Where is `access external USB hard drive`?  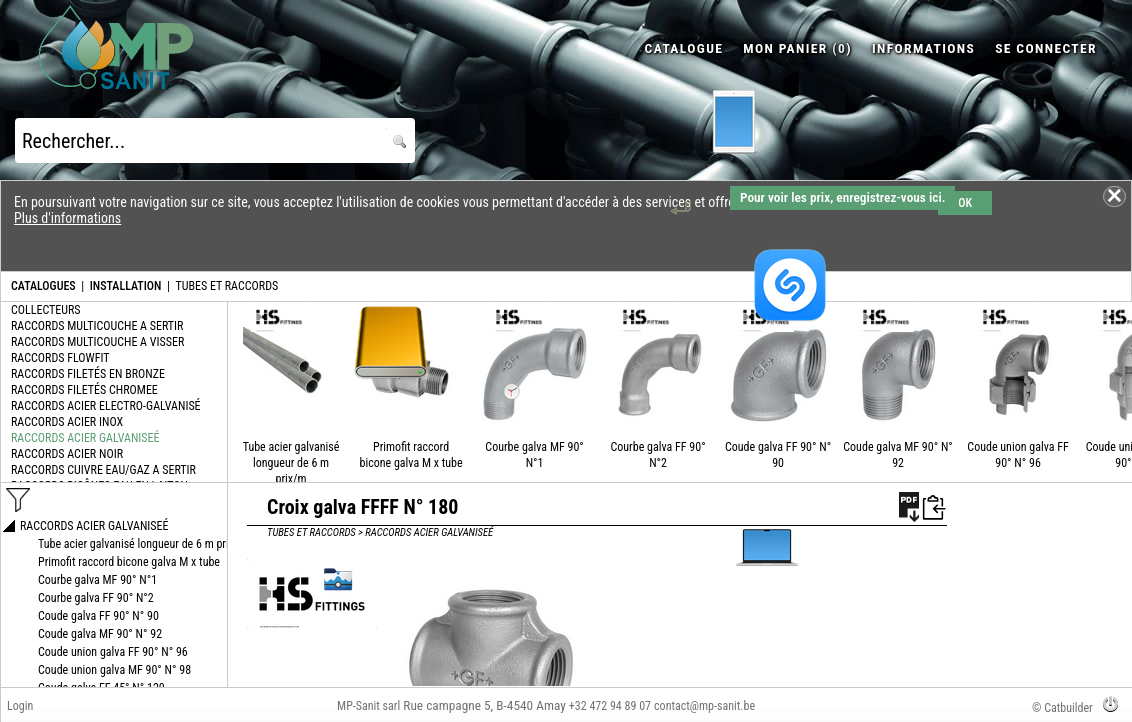 access external USB hard drive is located at coordinates (391, 342).